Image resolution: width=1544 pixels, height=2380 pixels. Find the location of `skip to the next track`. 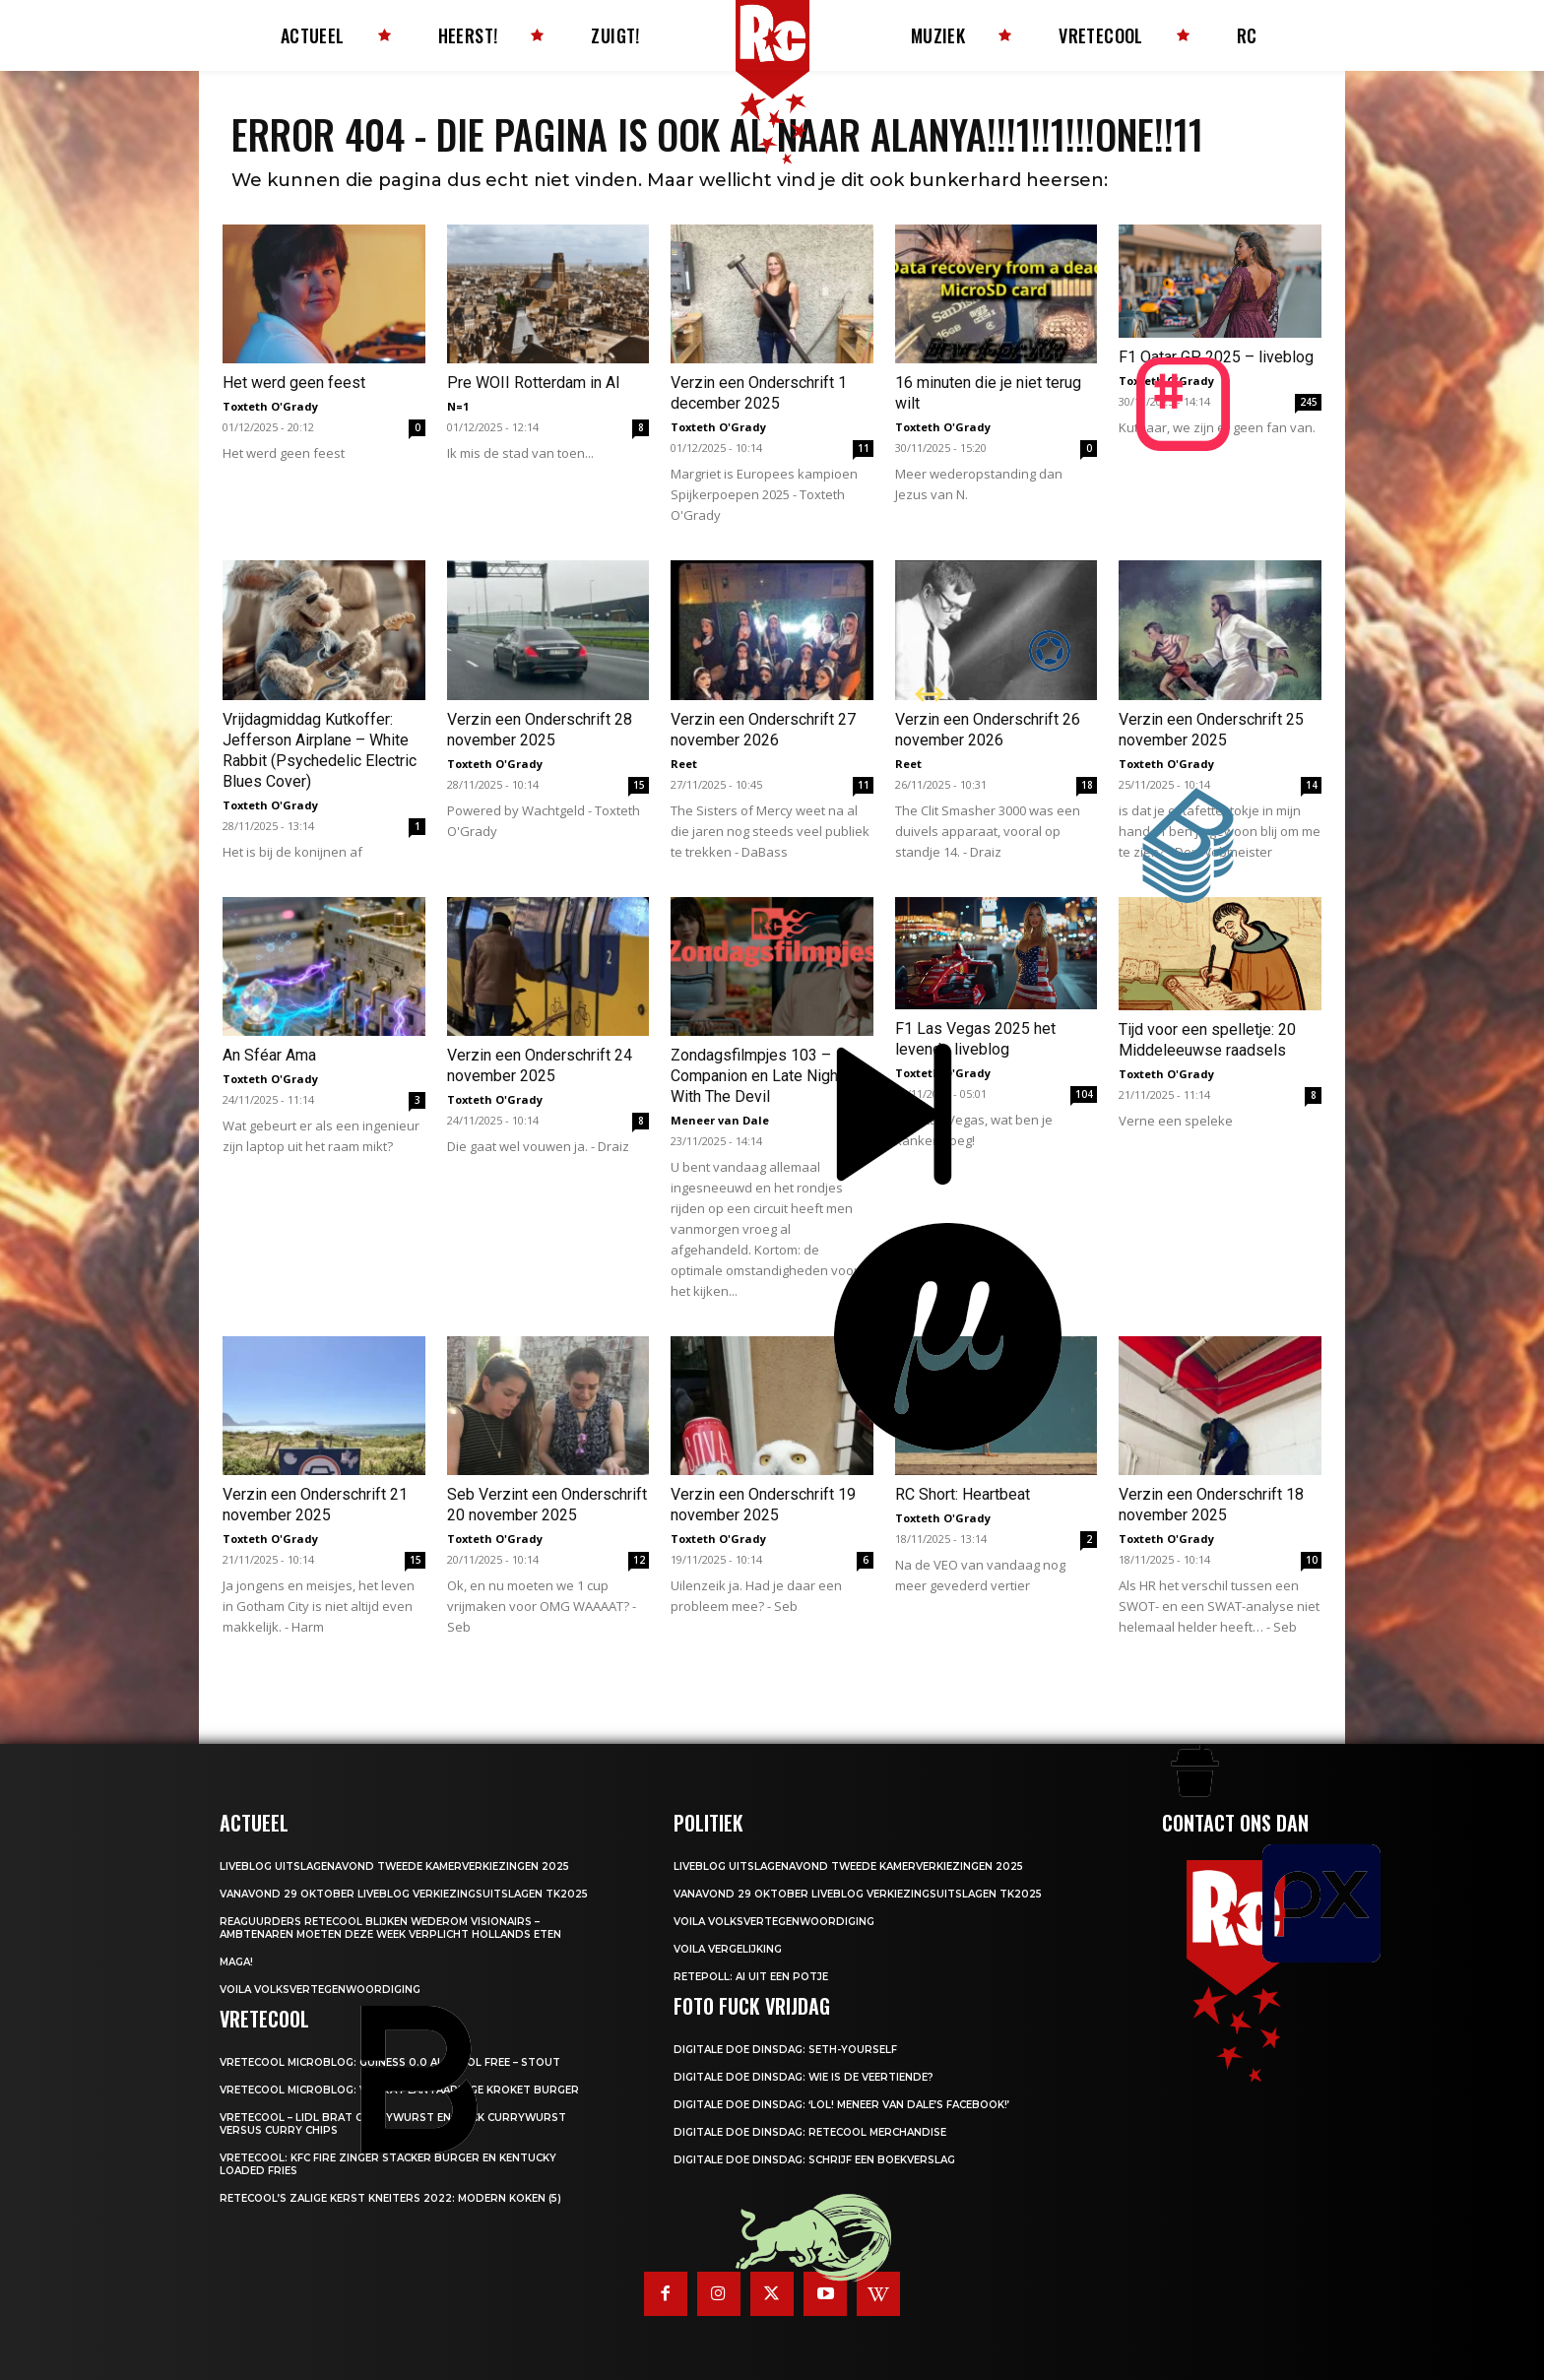

skip to the next track is located at coordinates (898, 1114).